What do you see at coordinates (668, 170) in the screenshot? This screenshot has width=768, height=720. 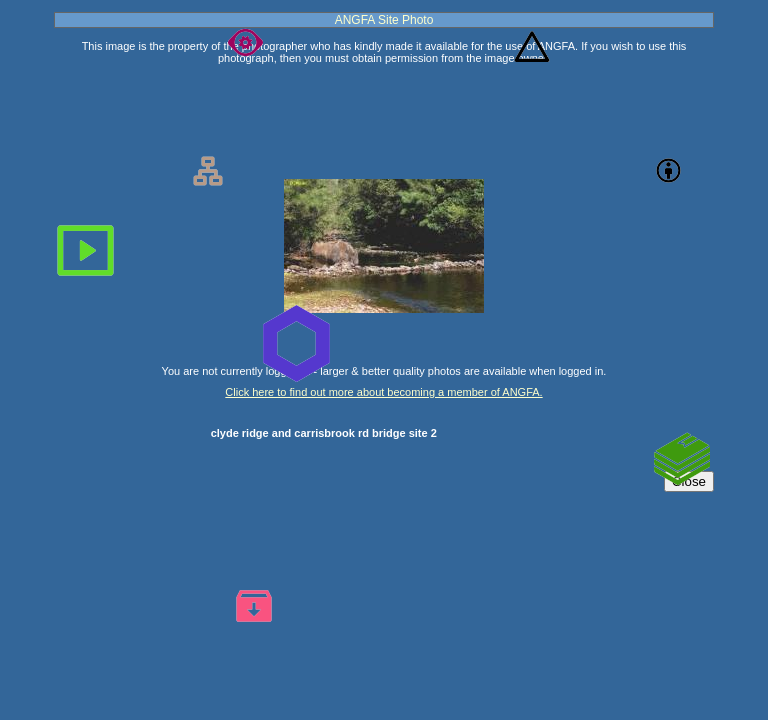 I see `indicates creative commons attribution required` at bounding box center [668, 170].